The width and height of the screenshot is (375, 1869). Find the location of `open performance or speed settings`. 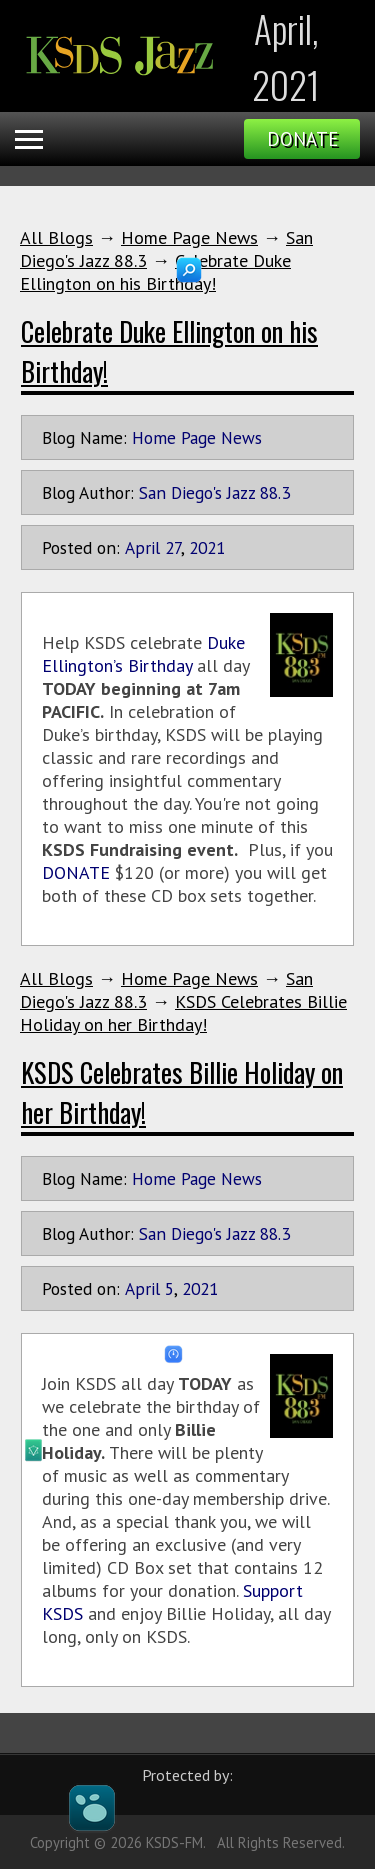

open performance or speed settings is located at coordinates (173, 1354).